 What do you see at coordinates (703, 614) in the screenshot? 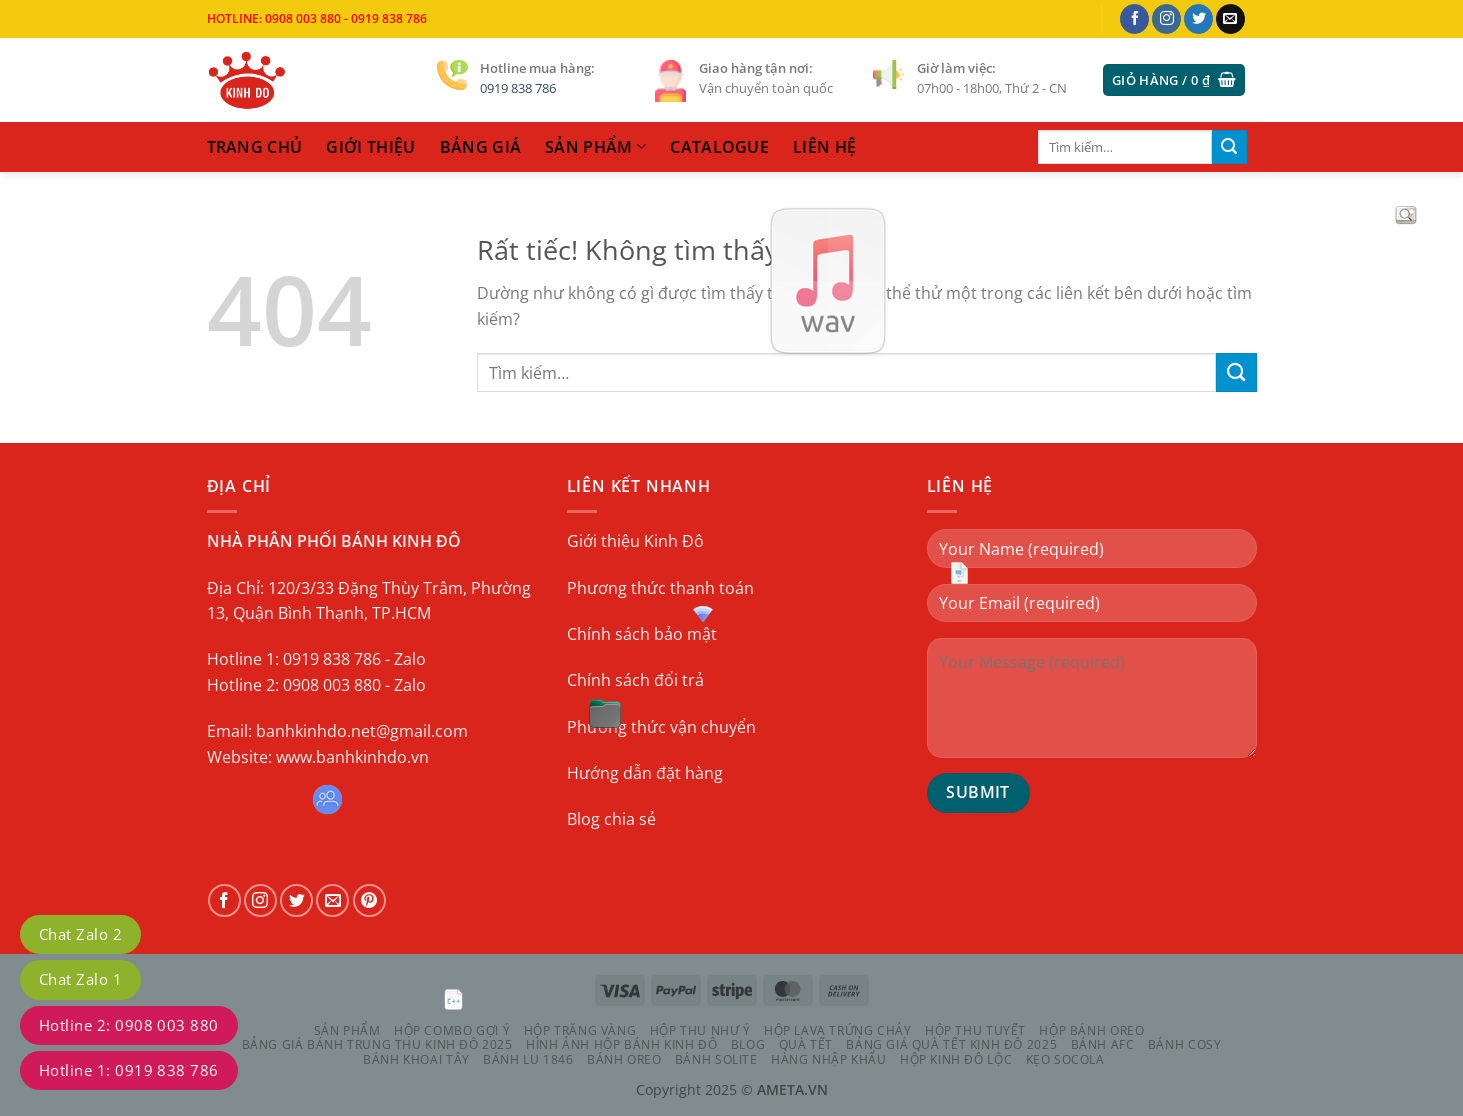
I see `indicates active wireless network connection` at bounding box center [703, 614].